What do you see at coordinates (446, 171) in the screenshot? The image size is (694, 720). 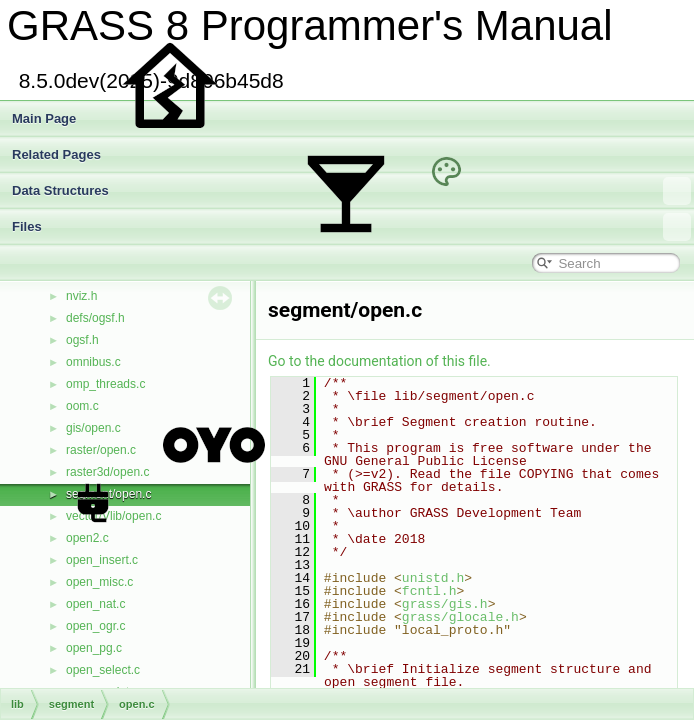 I see `access color or theme customization options` at bounding box center [446, 171].